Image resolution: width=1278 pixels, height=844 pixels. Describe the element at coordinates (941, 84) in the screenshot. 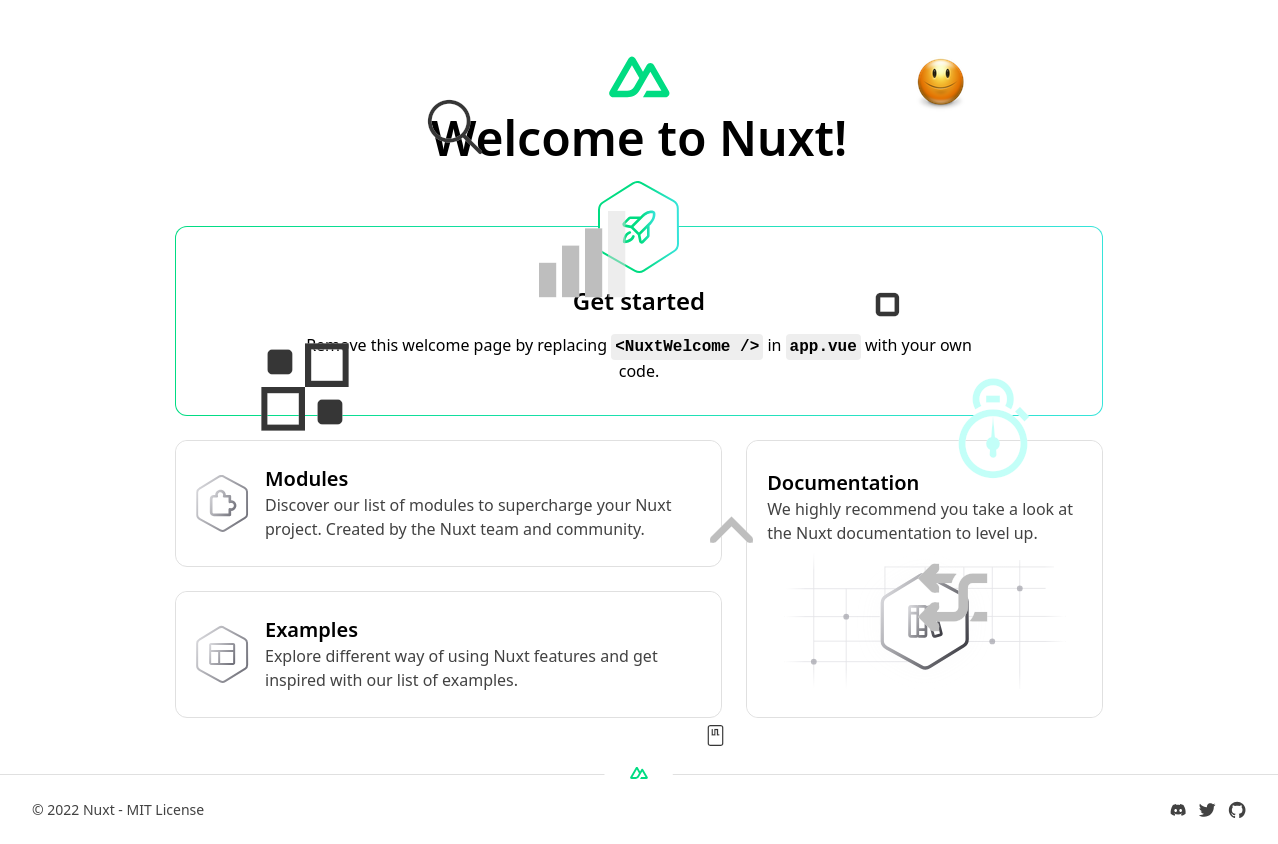

I see `add an emoji or reaction to a message` at that location.